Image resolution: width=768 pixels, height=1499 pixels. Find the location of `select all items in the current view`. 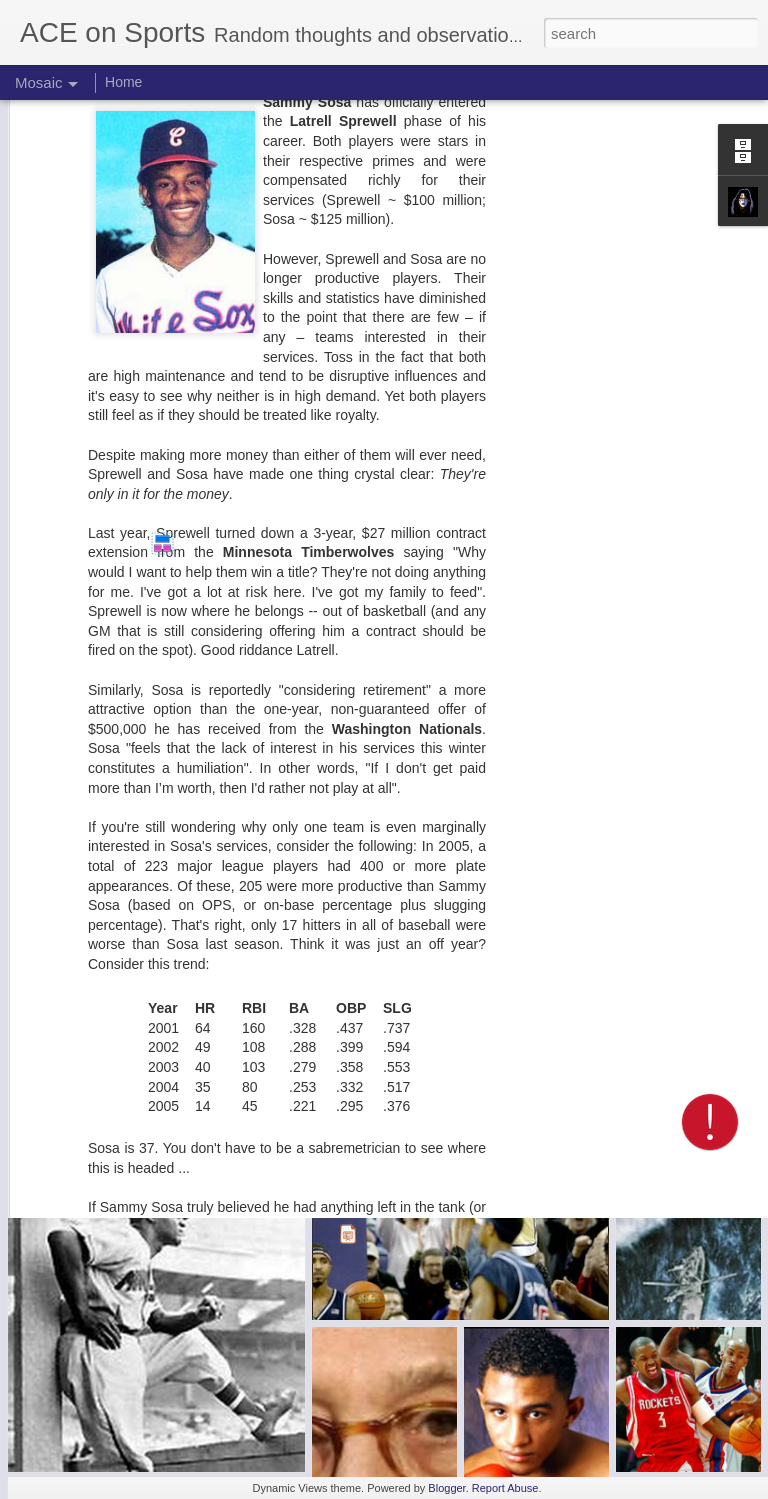

select all items in the current view is located at coordinates (162, 543).